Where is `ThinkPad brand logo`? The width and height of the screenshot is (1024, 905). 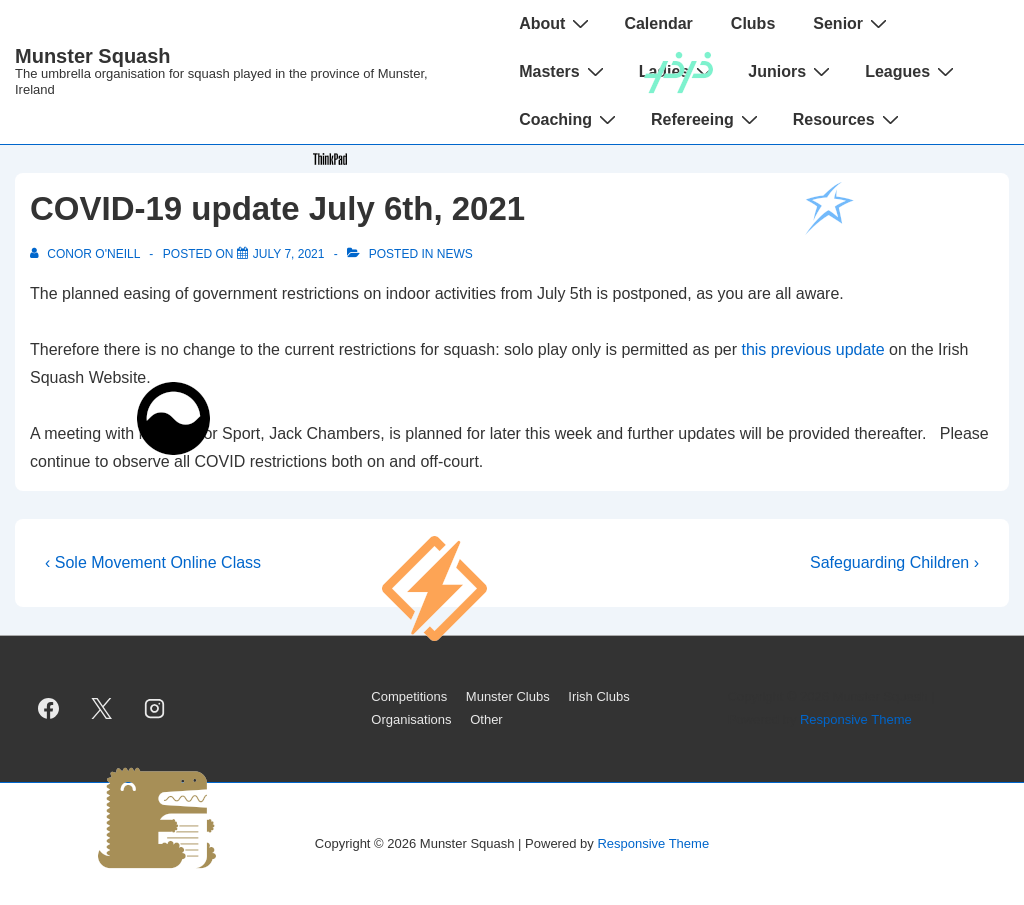 ThinkPad brand logo is located at coordinates (330, 159).